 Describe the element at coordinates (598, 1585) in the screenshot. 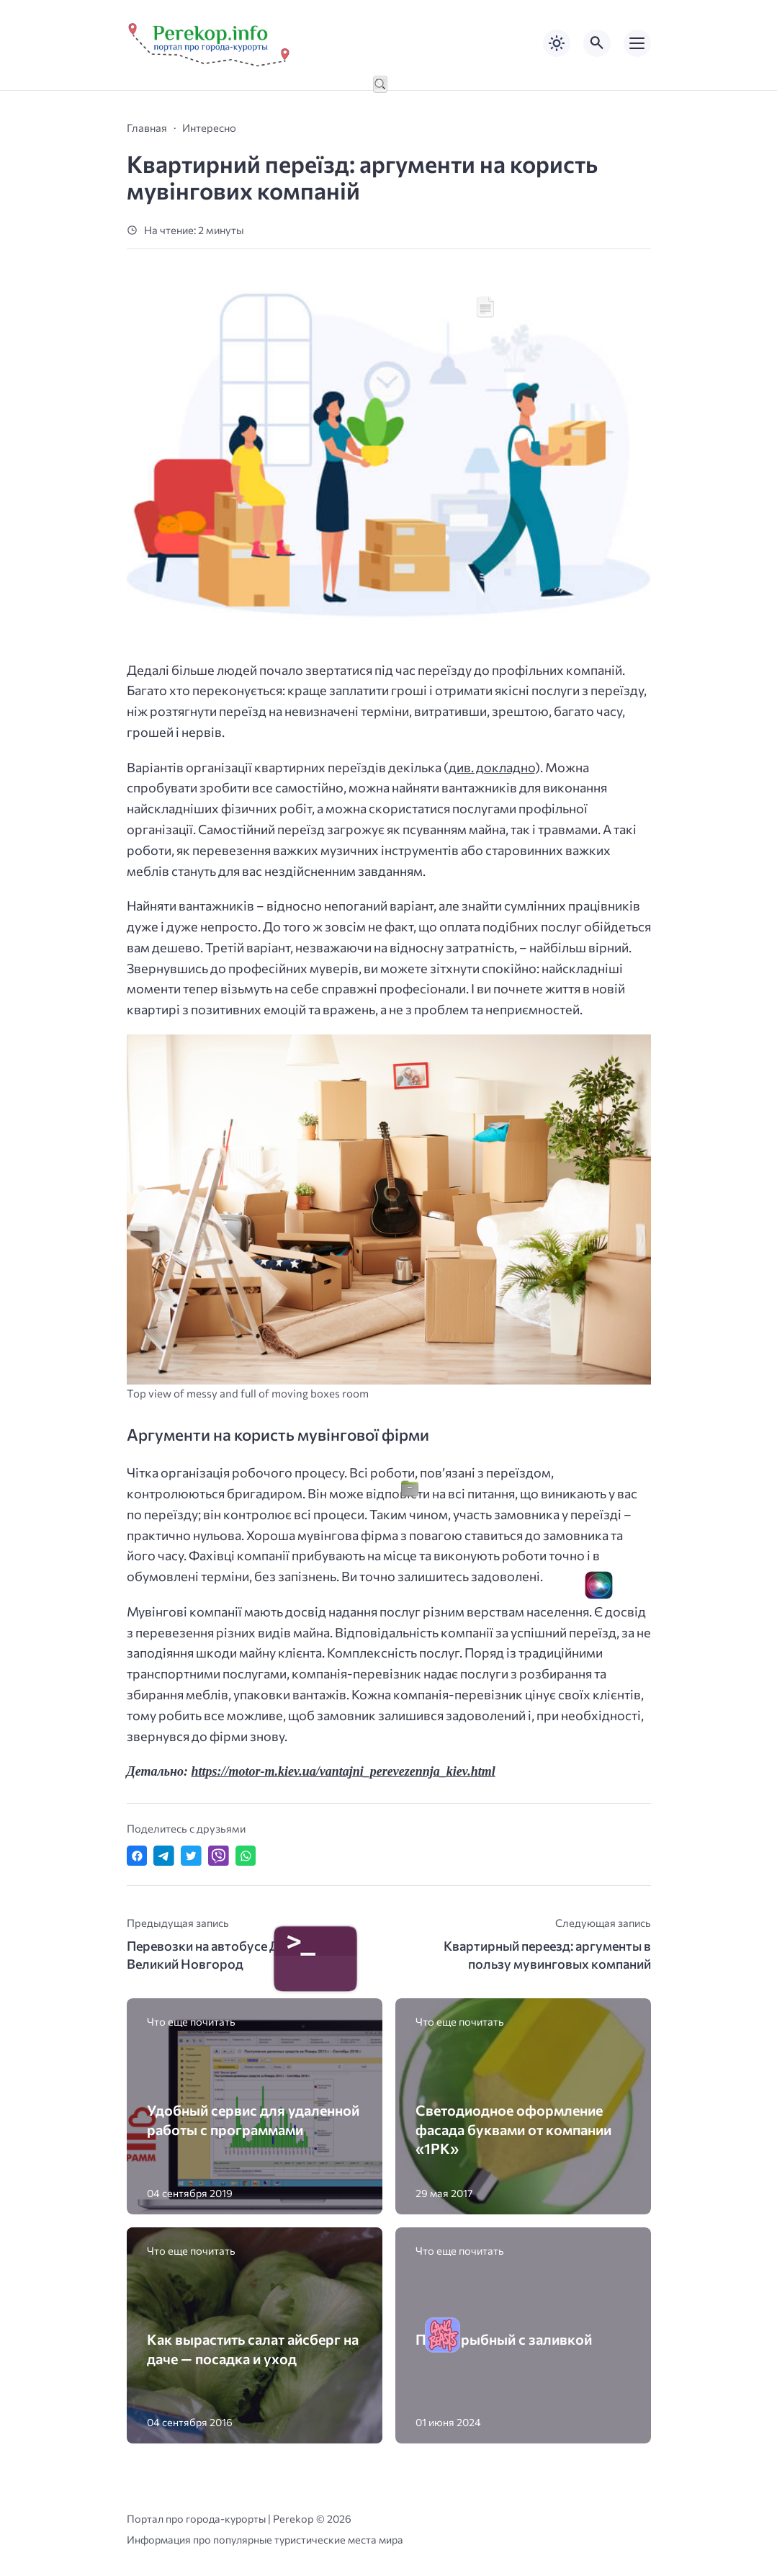

I see `activate Siri voice assistant` at that location.